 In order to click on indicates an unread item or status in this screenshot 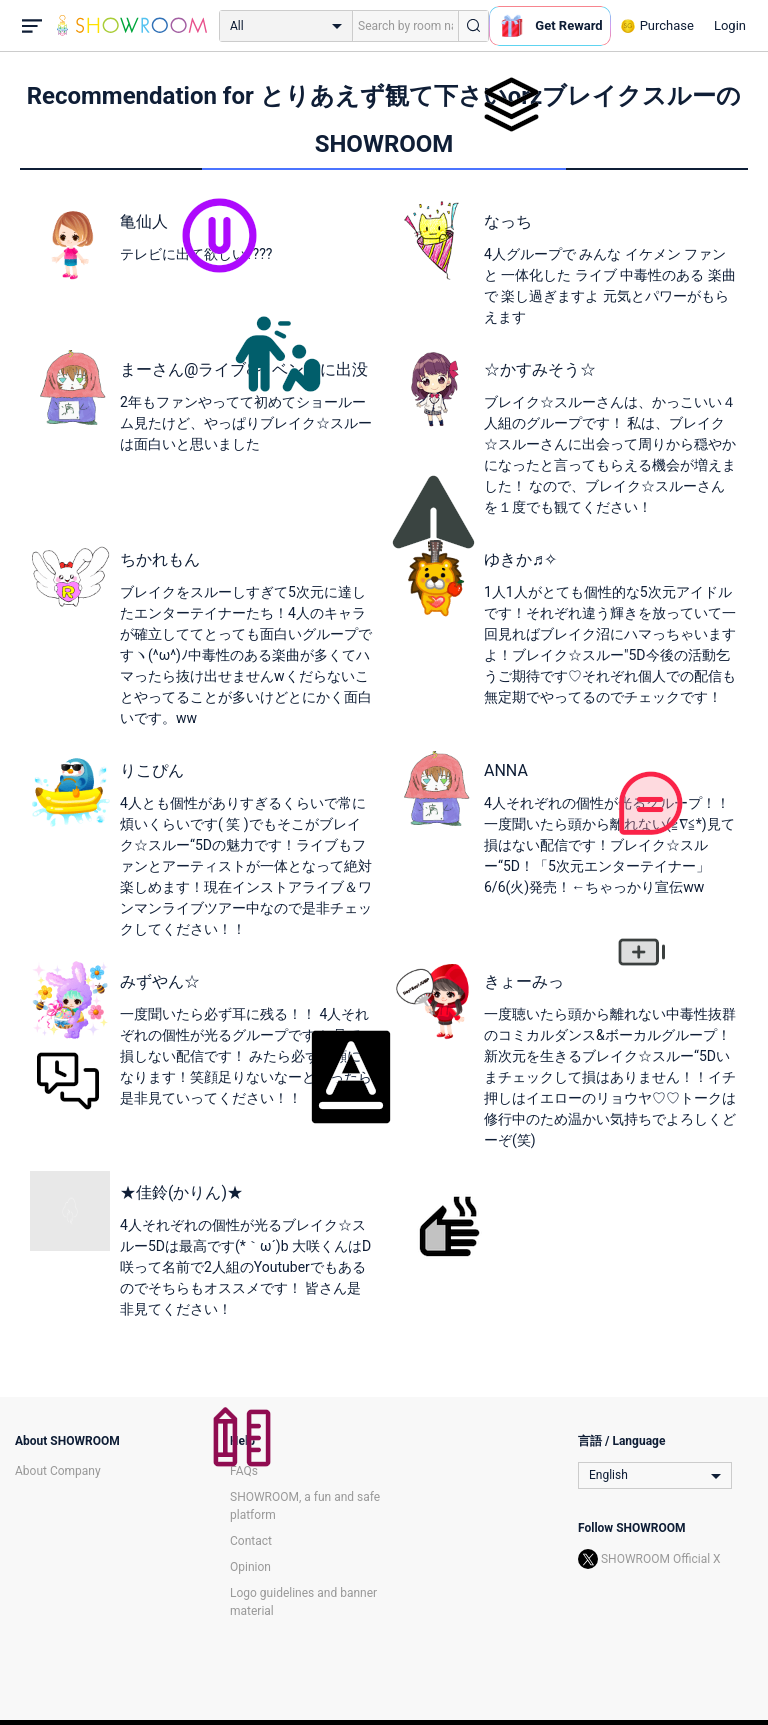, I will do `click(219, 235)`.